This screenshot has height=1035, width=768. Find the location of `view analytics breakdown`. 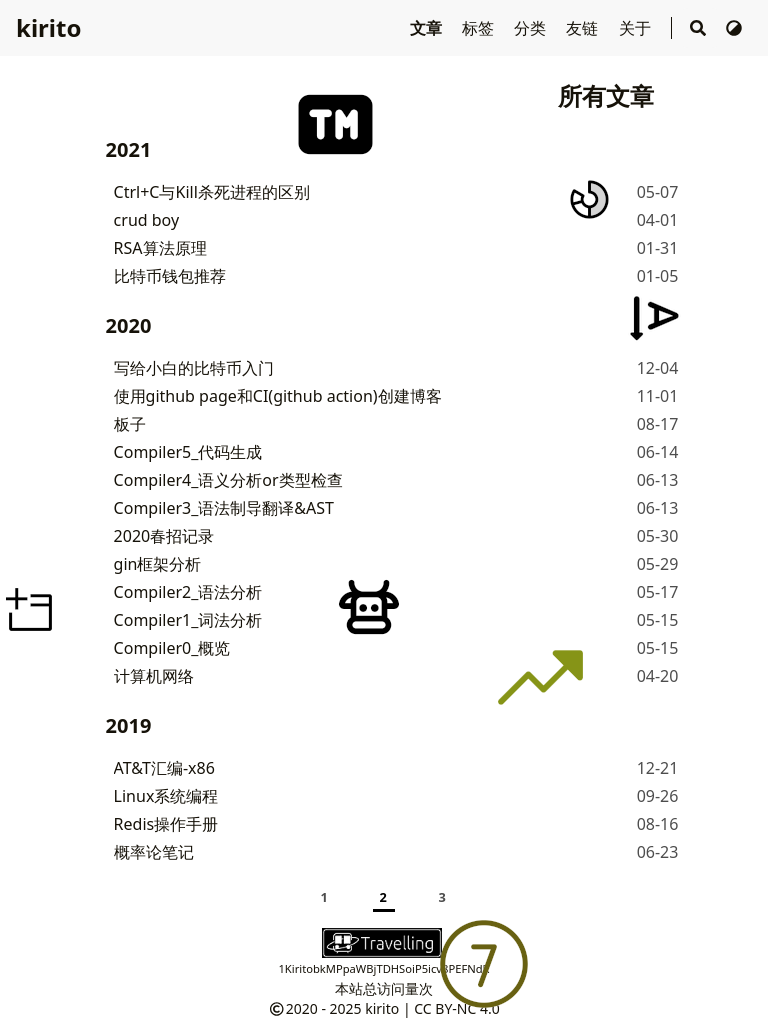

view analytics breakdown is located at coordinates (589, 199).